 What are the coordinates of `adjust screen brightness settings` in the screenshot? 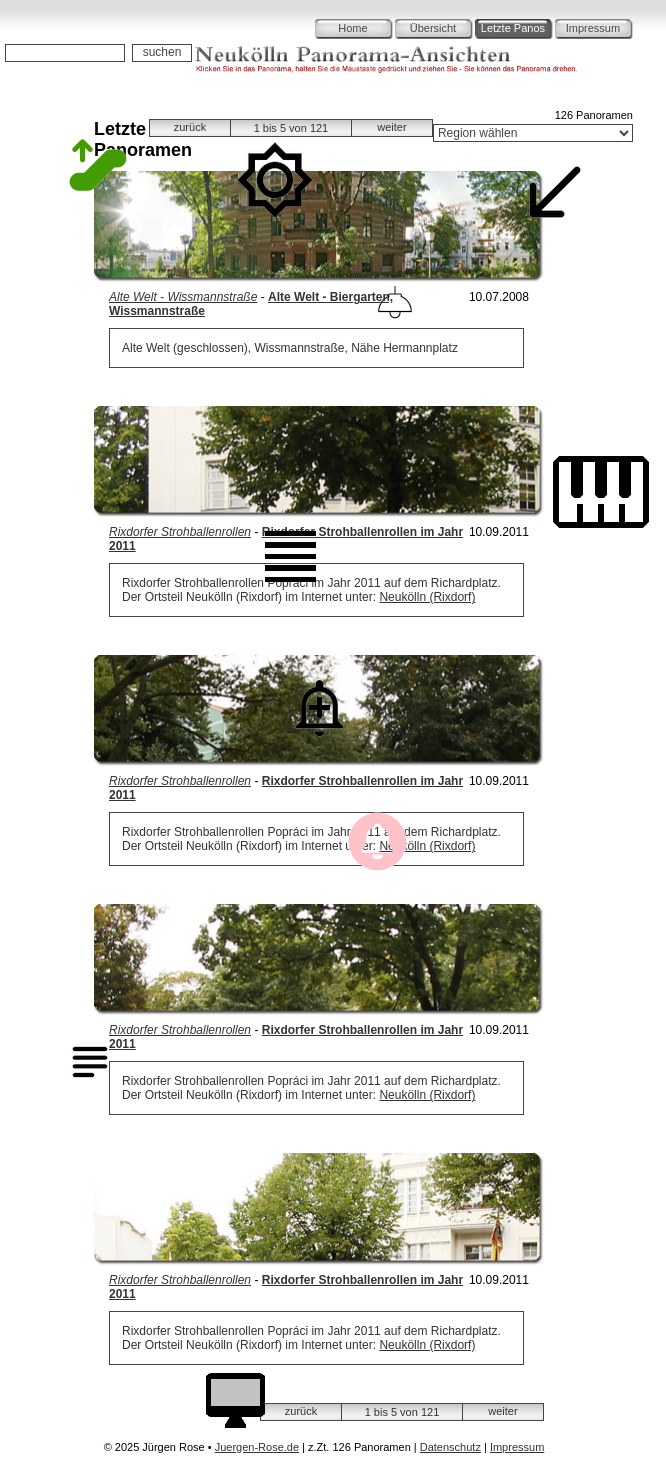 It's located at (275, 180).